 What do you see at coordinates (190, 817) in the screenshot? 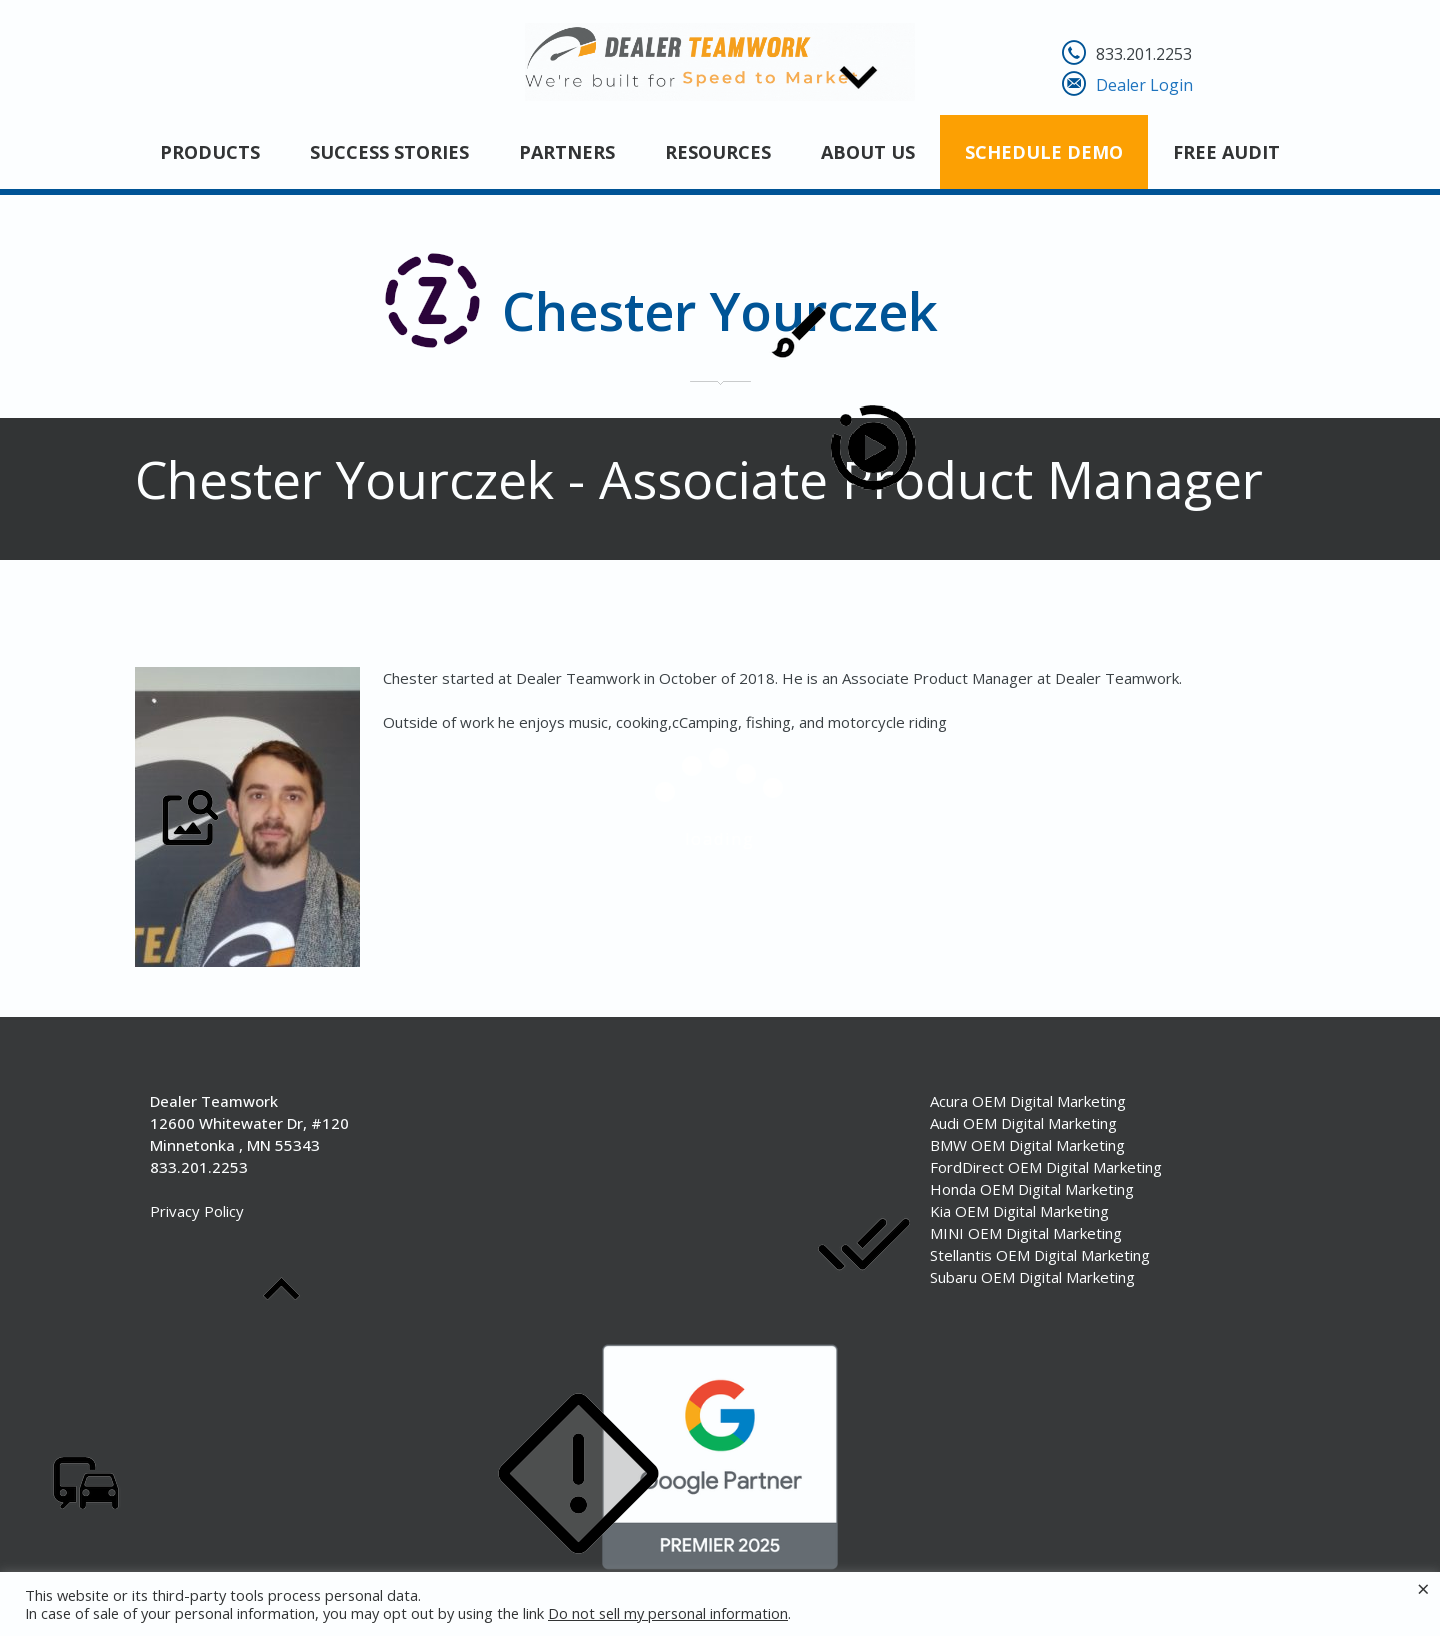
I see `search for images or photos` at bounding box center [190, 817].